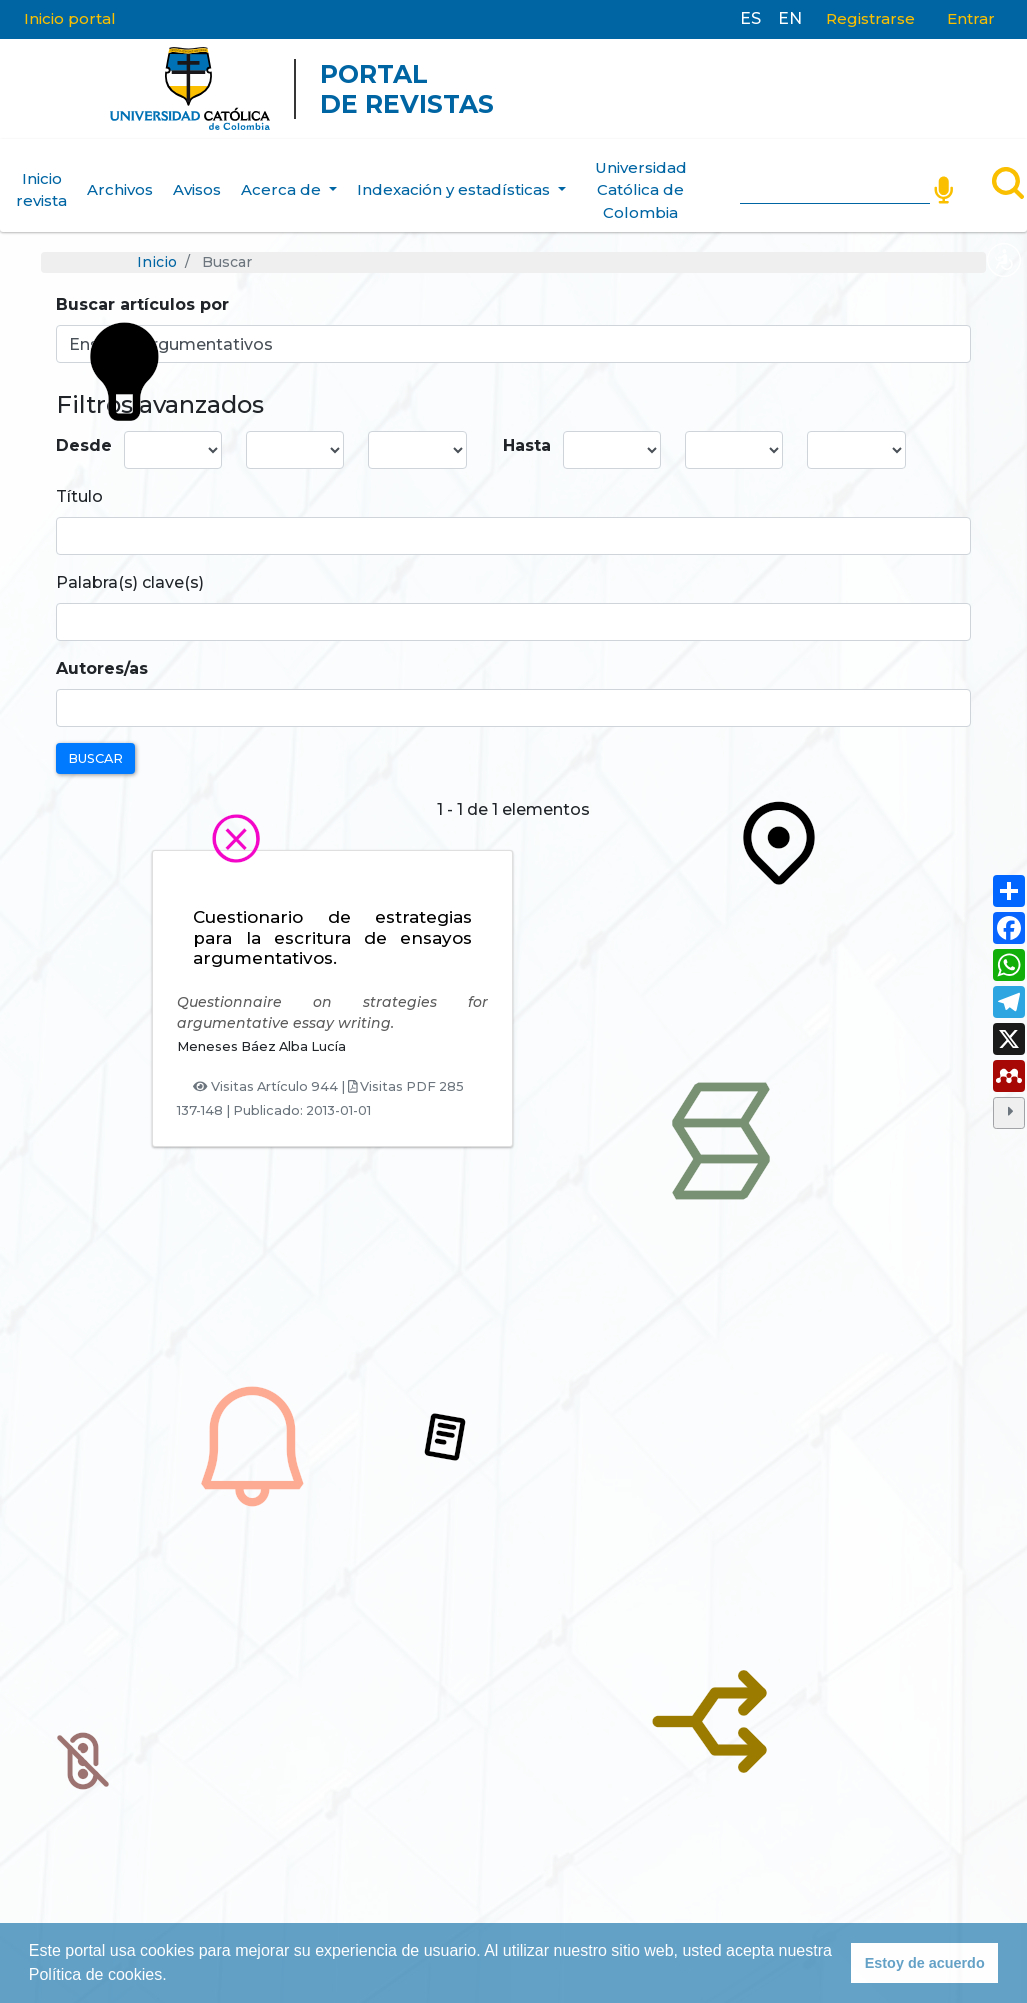 The width and height of the screenshot is (1027, 2003). I want to click on indicates an error or failed action, so click(236, 838).